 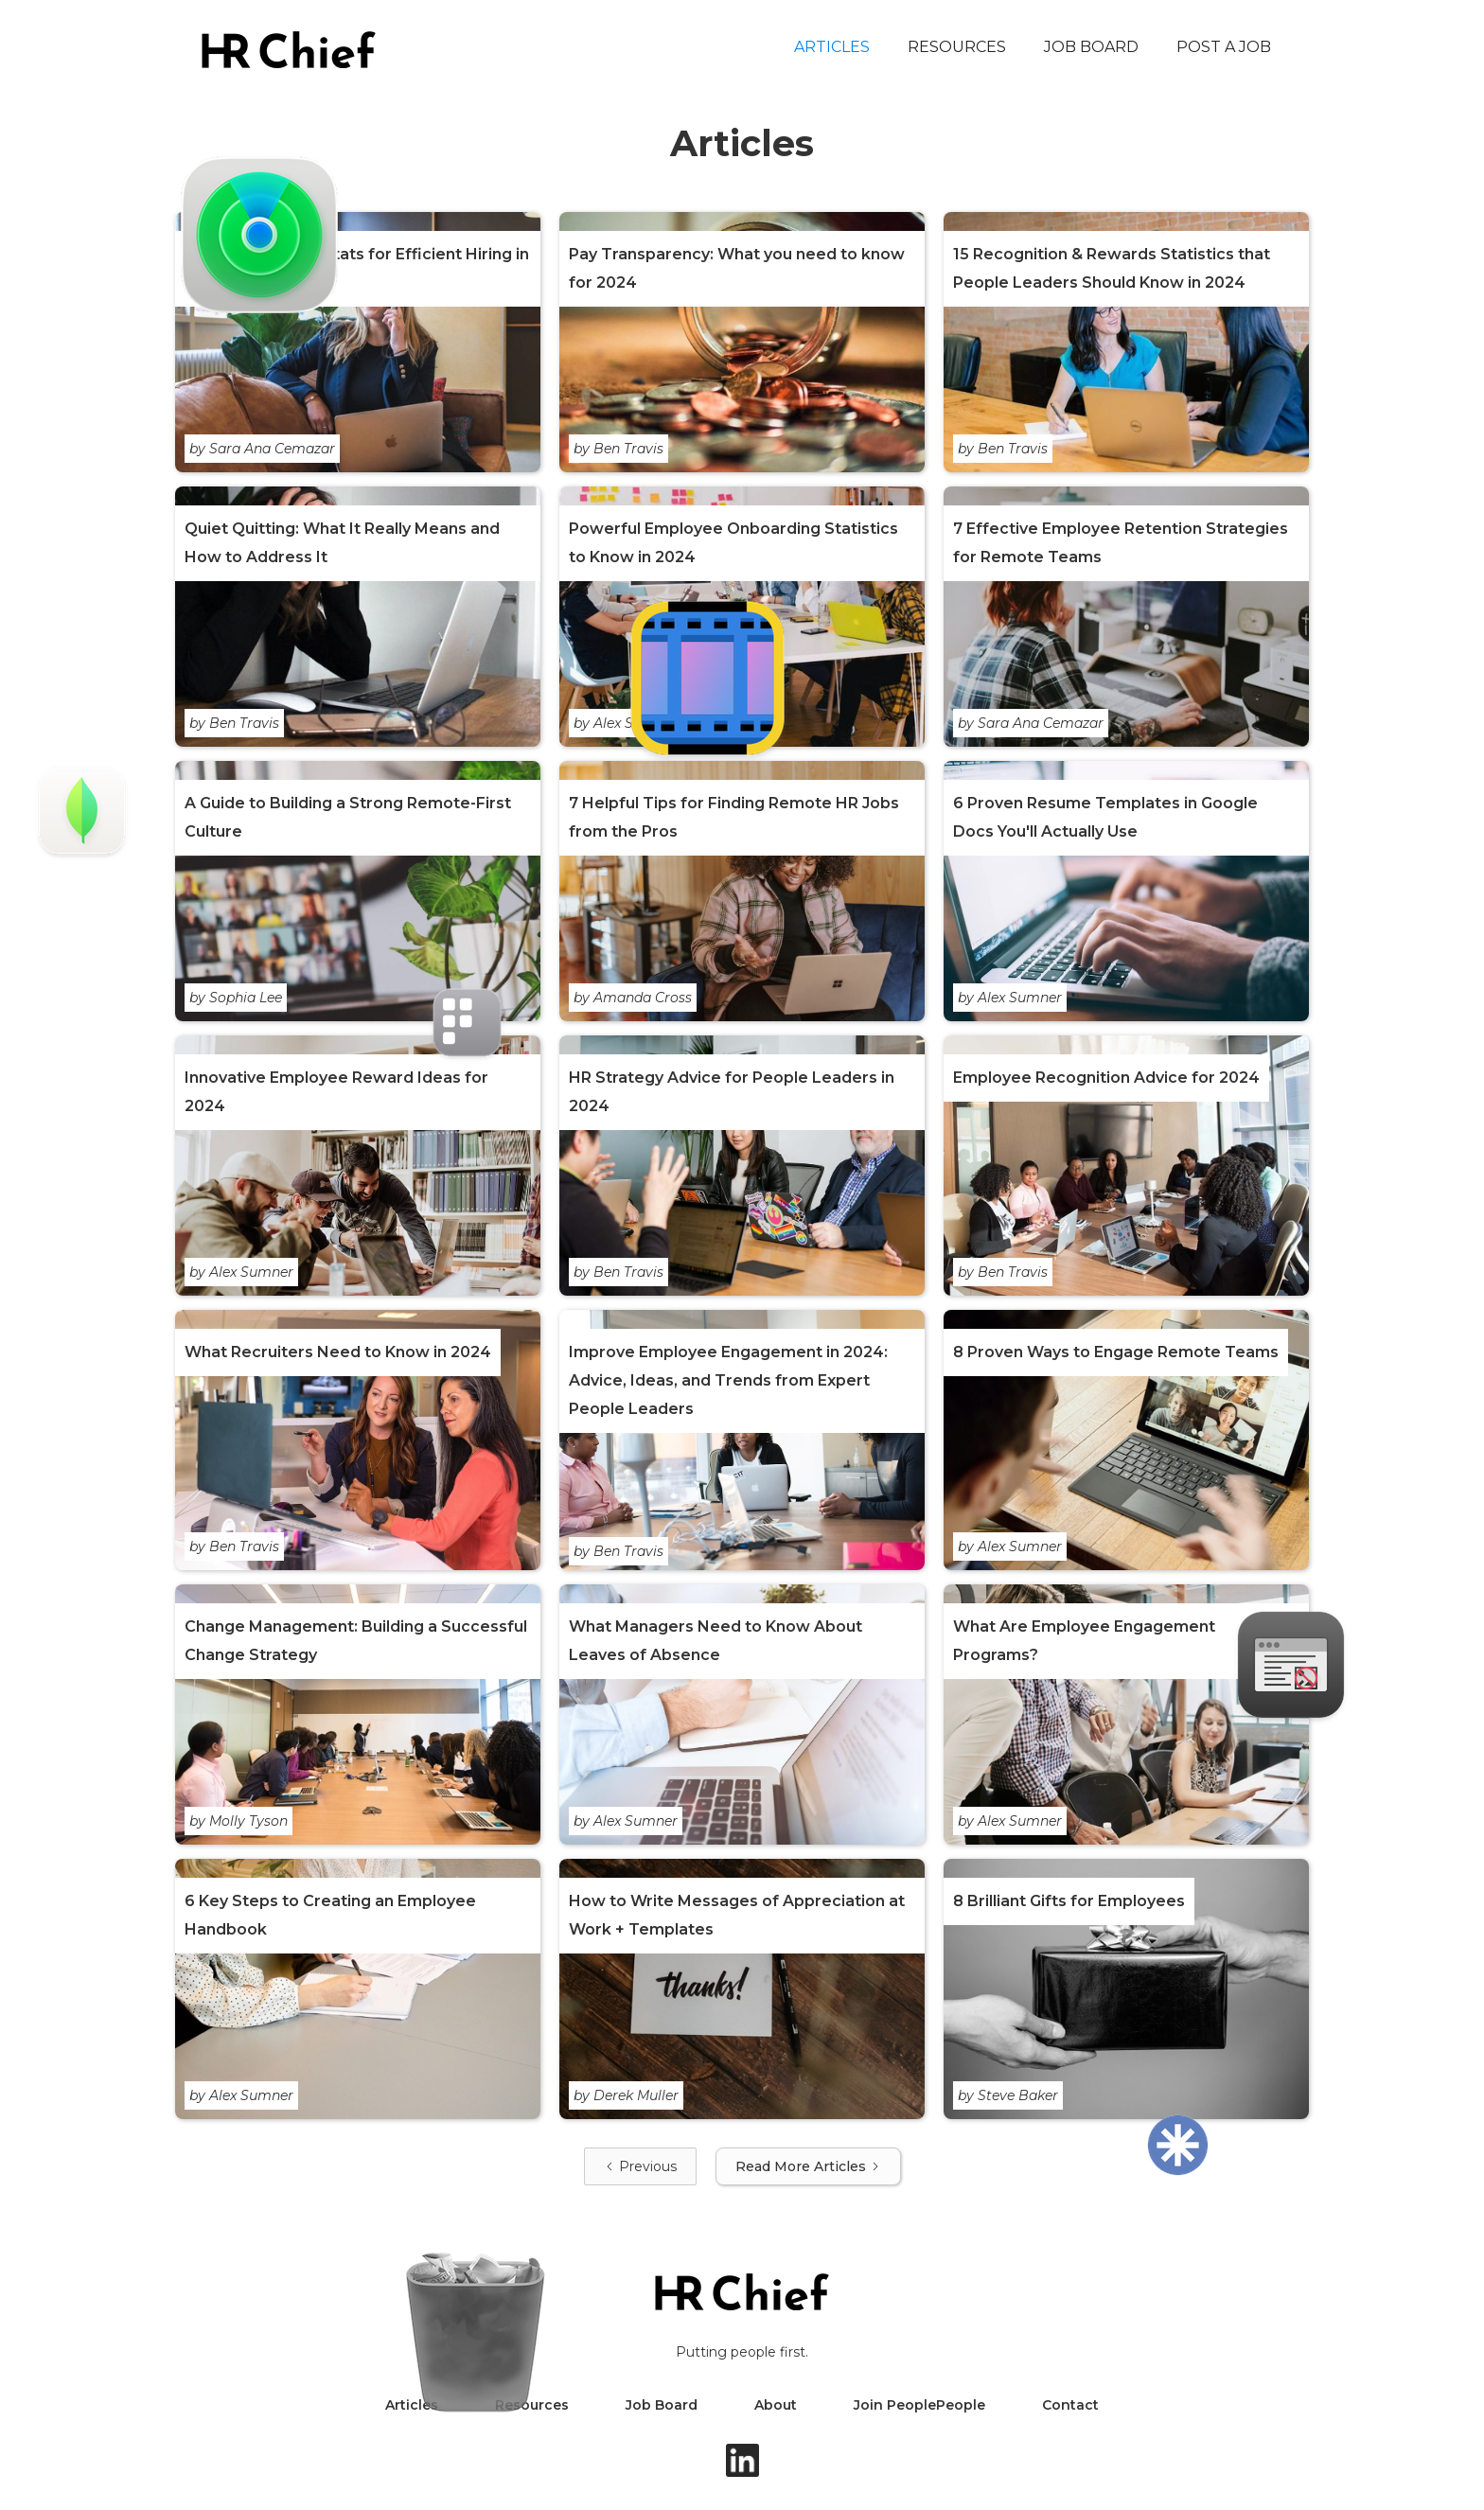 I want to click on open mongodb compass database management app, so click(x=81, y=810).